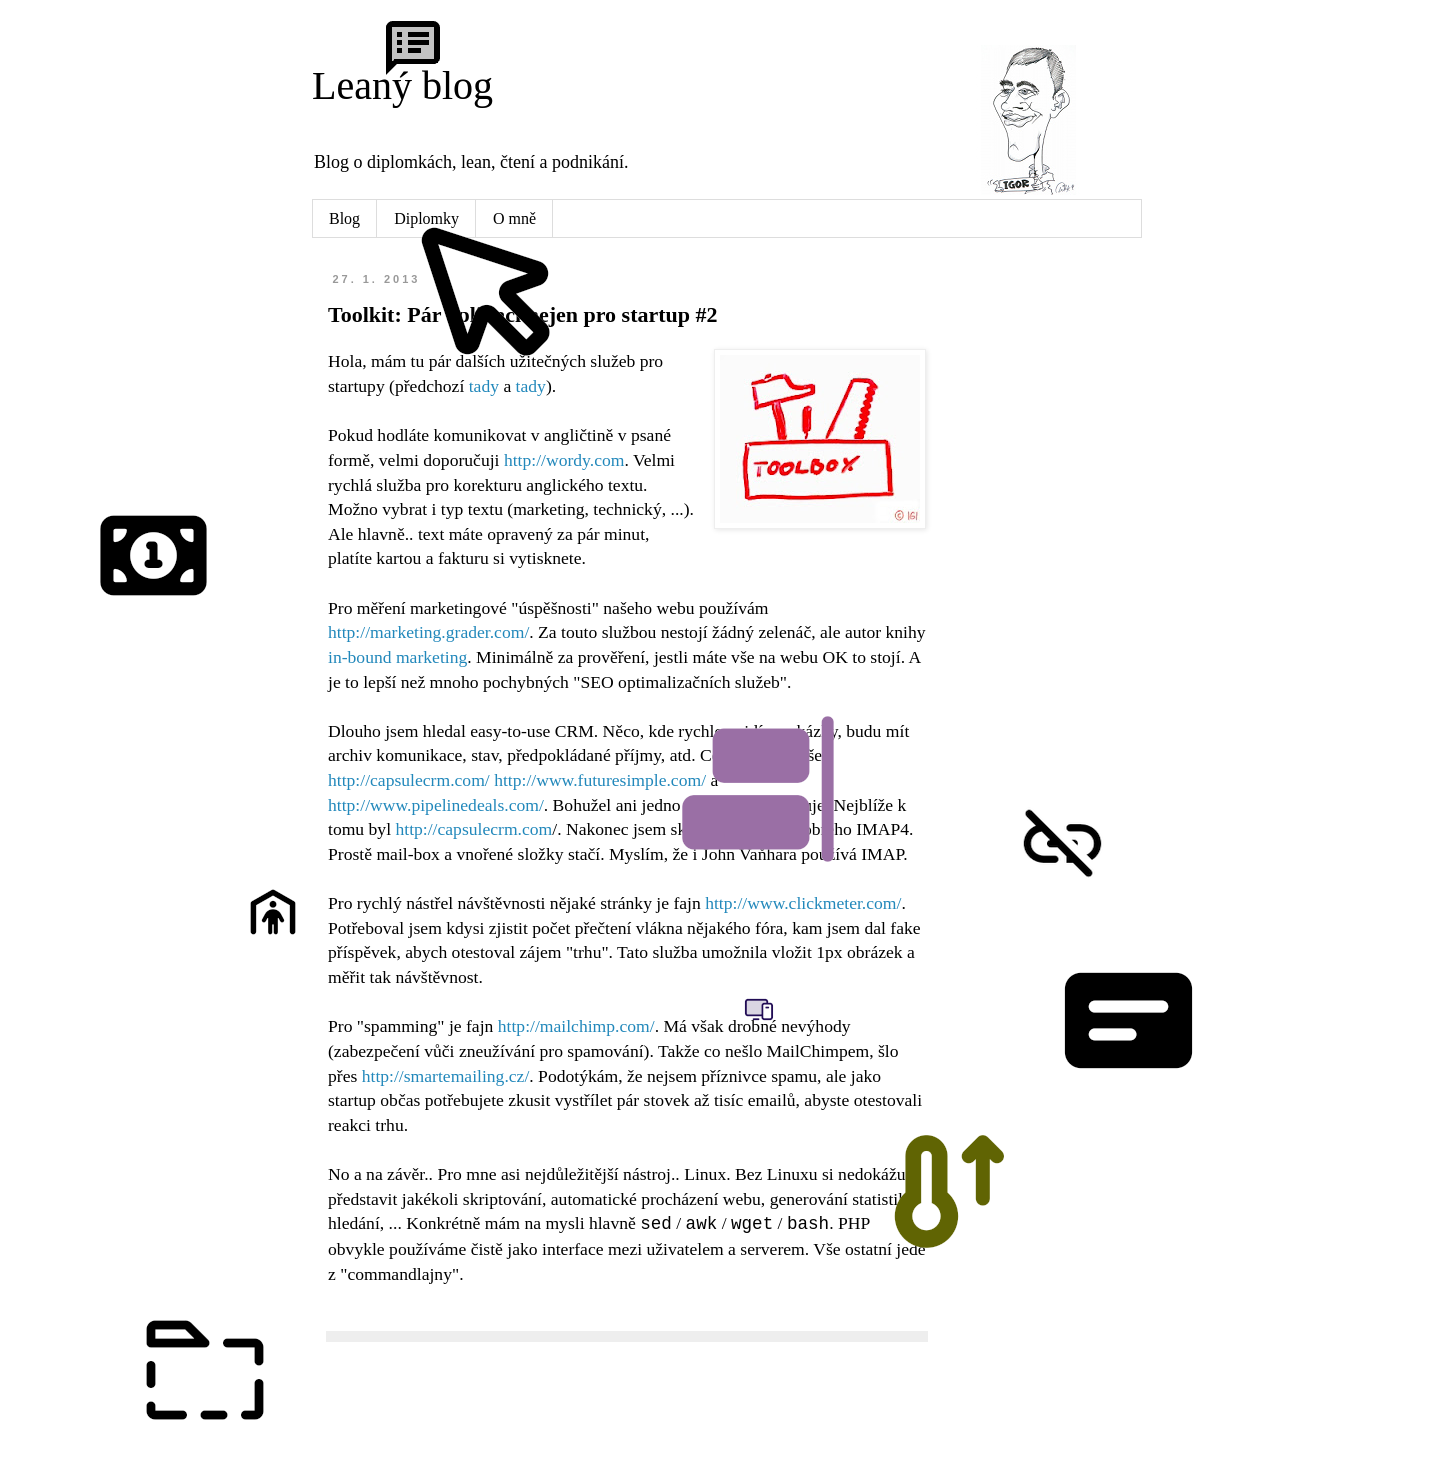 This screenshot has width=1454, height=1462. I want to click on manage connected devices, so click(758, 1009).